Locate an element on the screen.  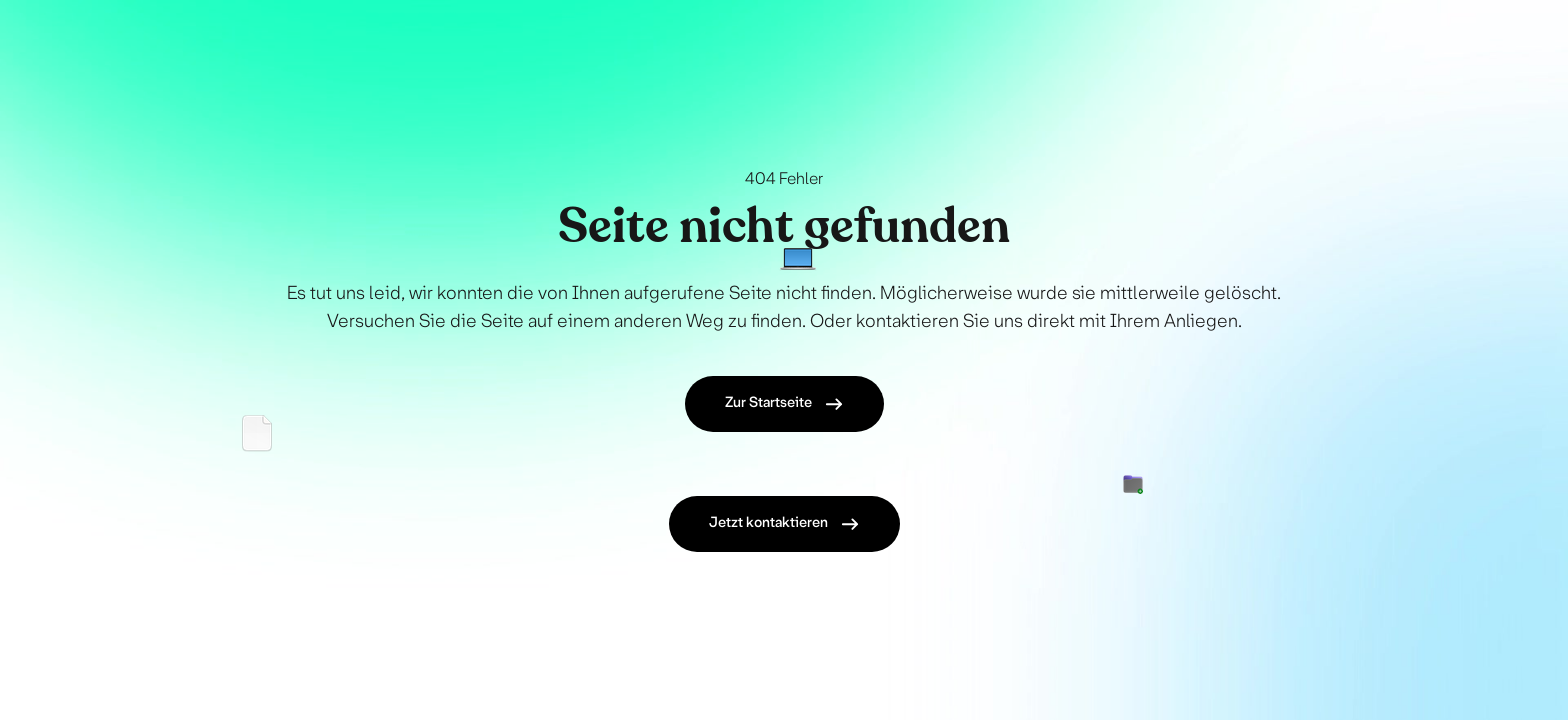
represents this macbook pro in system settings is located at coordinates (798, 256).